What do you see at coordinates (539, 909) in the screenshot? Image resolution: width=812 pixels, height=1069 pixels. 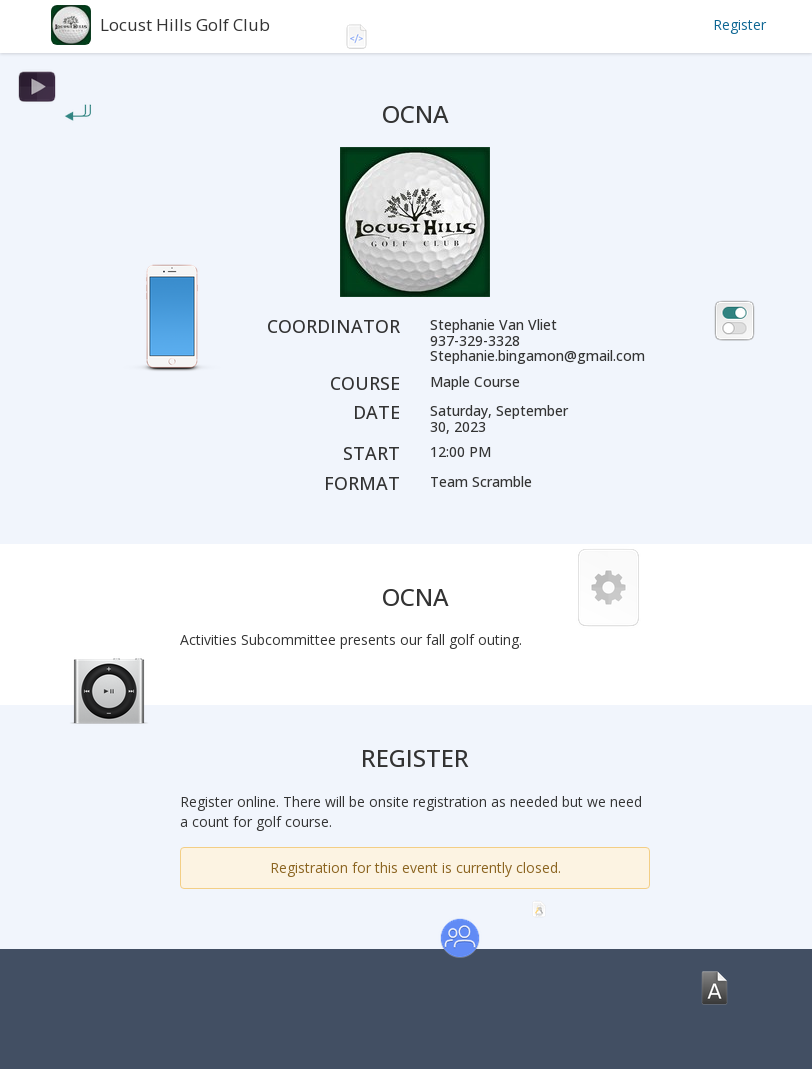 I see `a PGP encryption key file` at bounding box center [539, 909].